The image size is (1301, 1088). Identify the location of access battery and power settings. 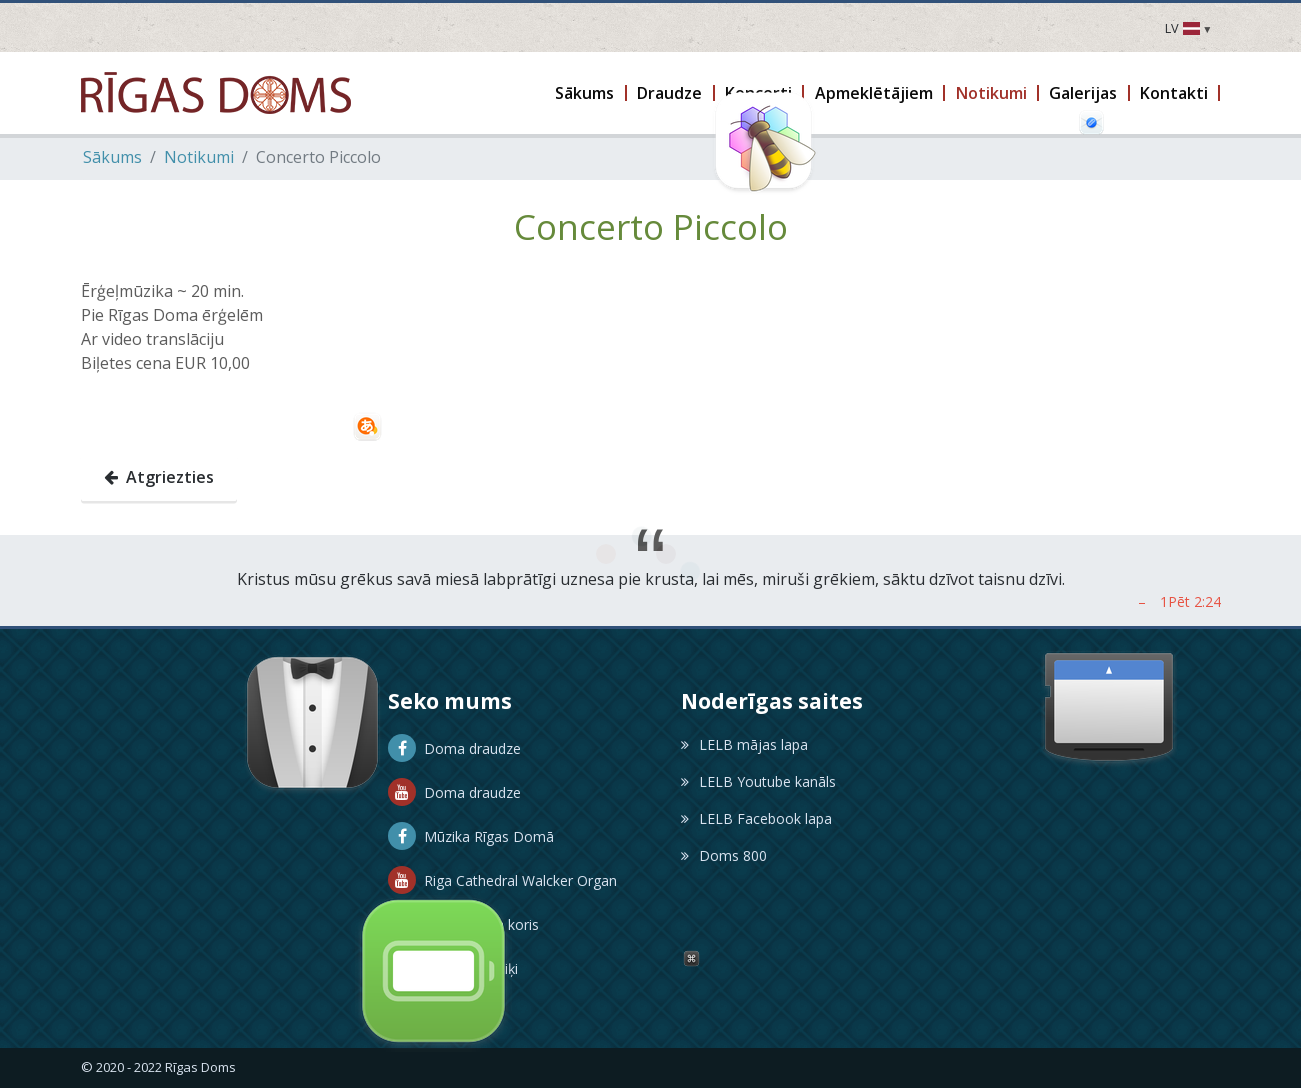
(433, 973).